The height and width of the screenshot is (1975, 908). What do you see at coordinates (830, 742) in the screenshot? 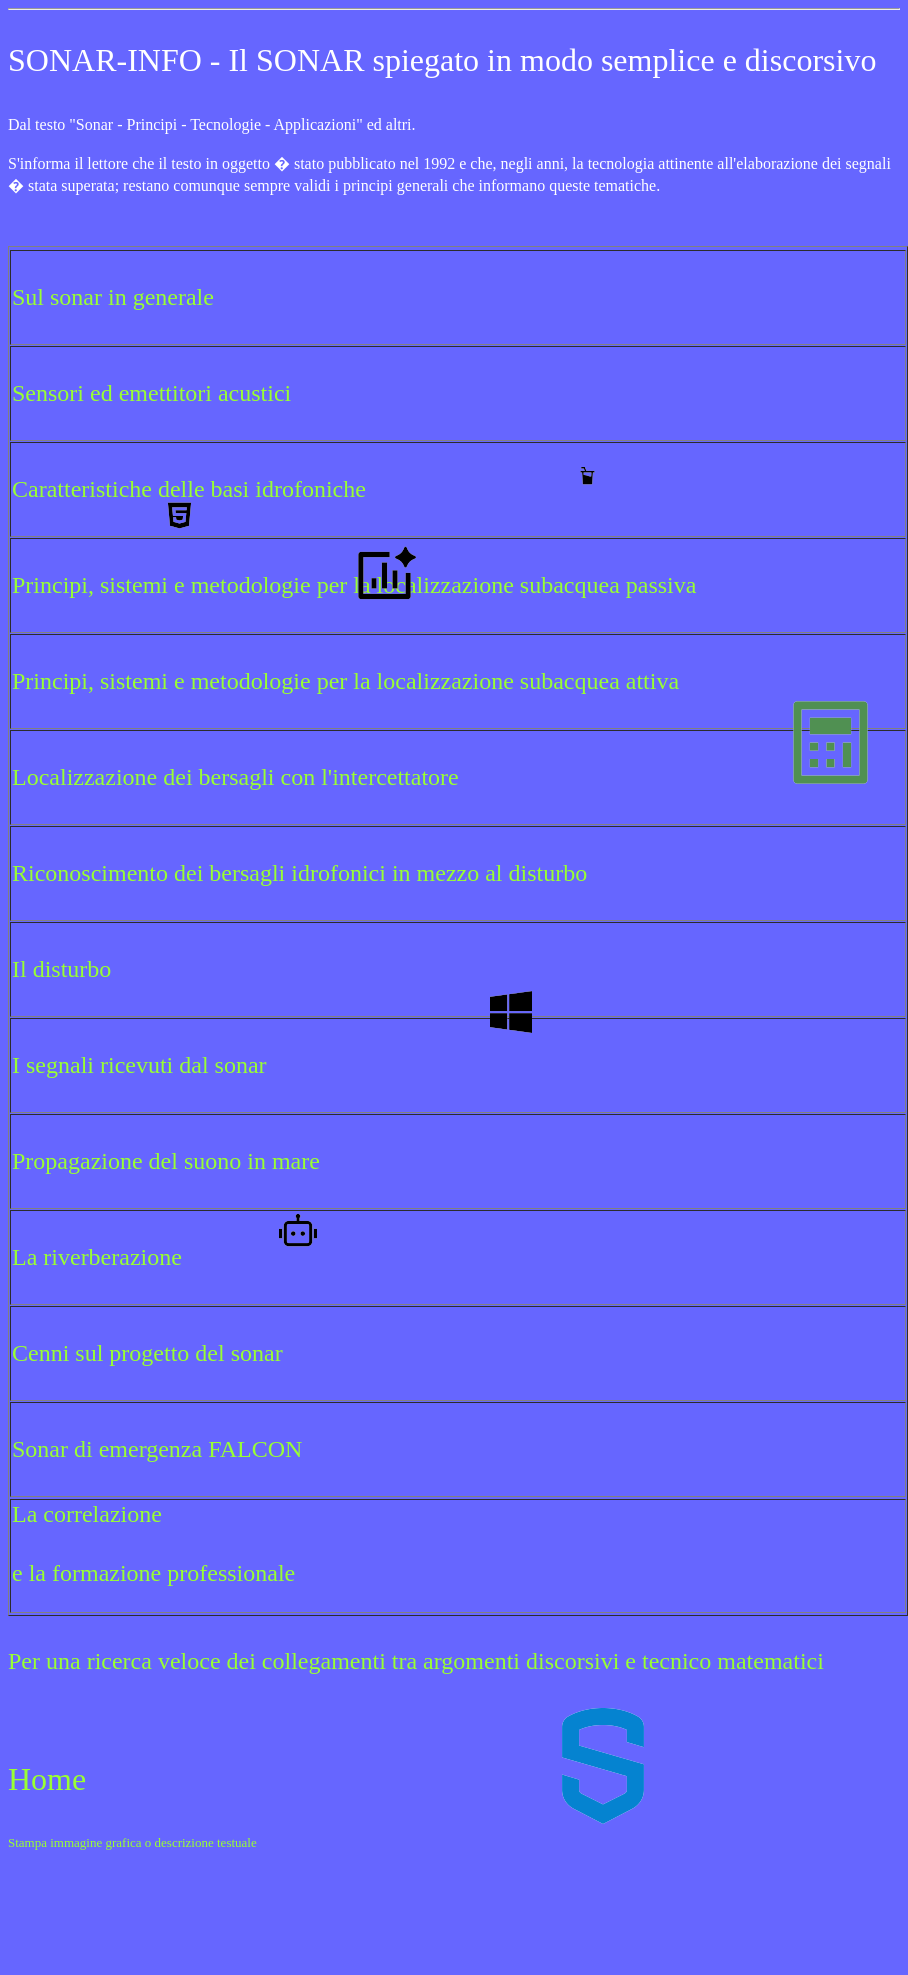
I see `open calculator app` at bounding box center [830, 742].